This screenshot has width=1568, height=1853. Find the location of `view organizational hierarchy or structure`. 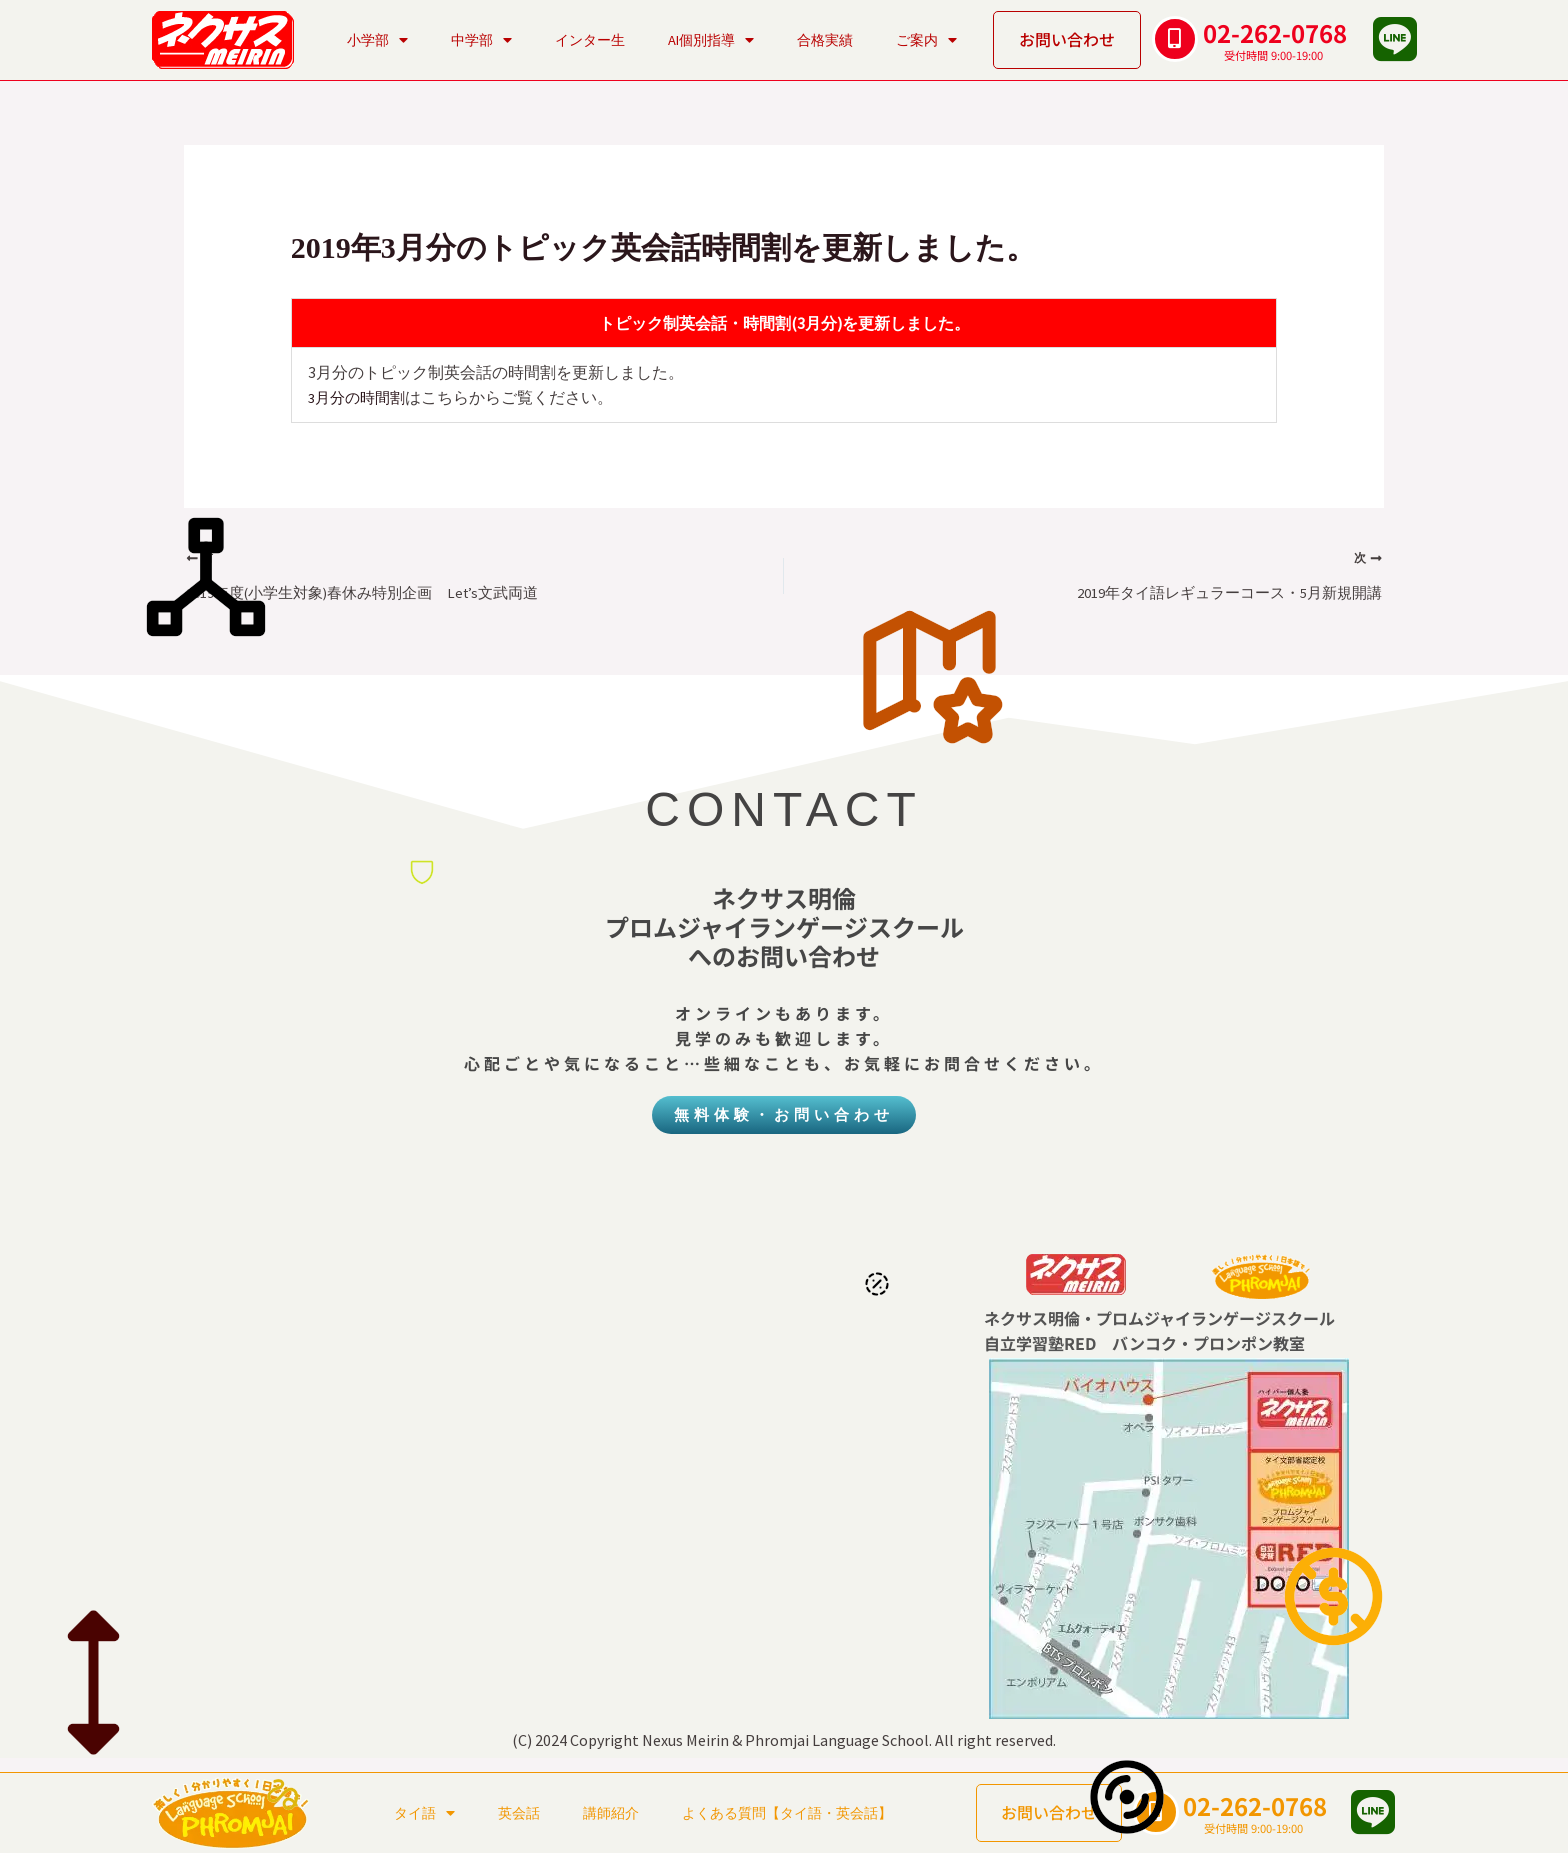

view organizational hierarchy or structure is located at coordinates (206, 577).